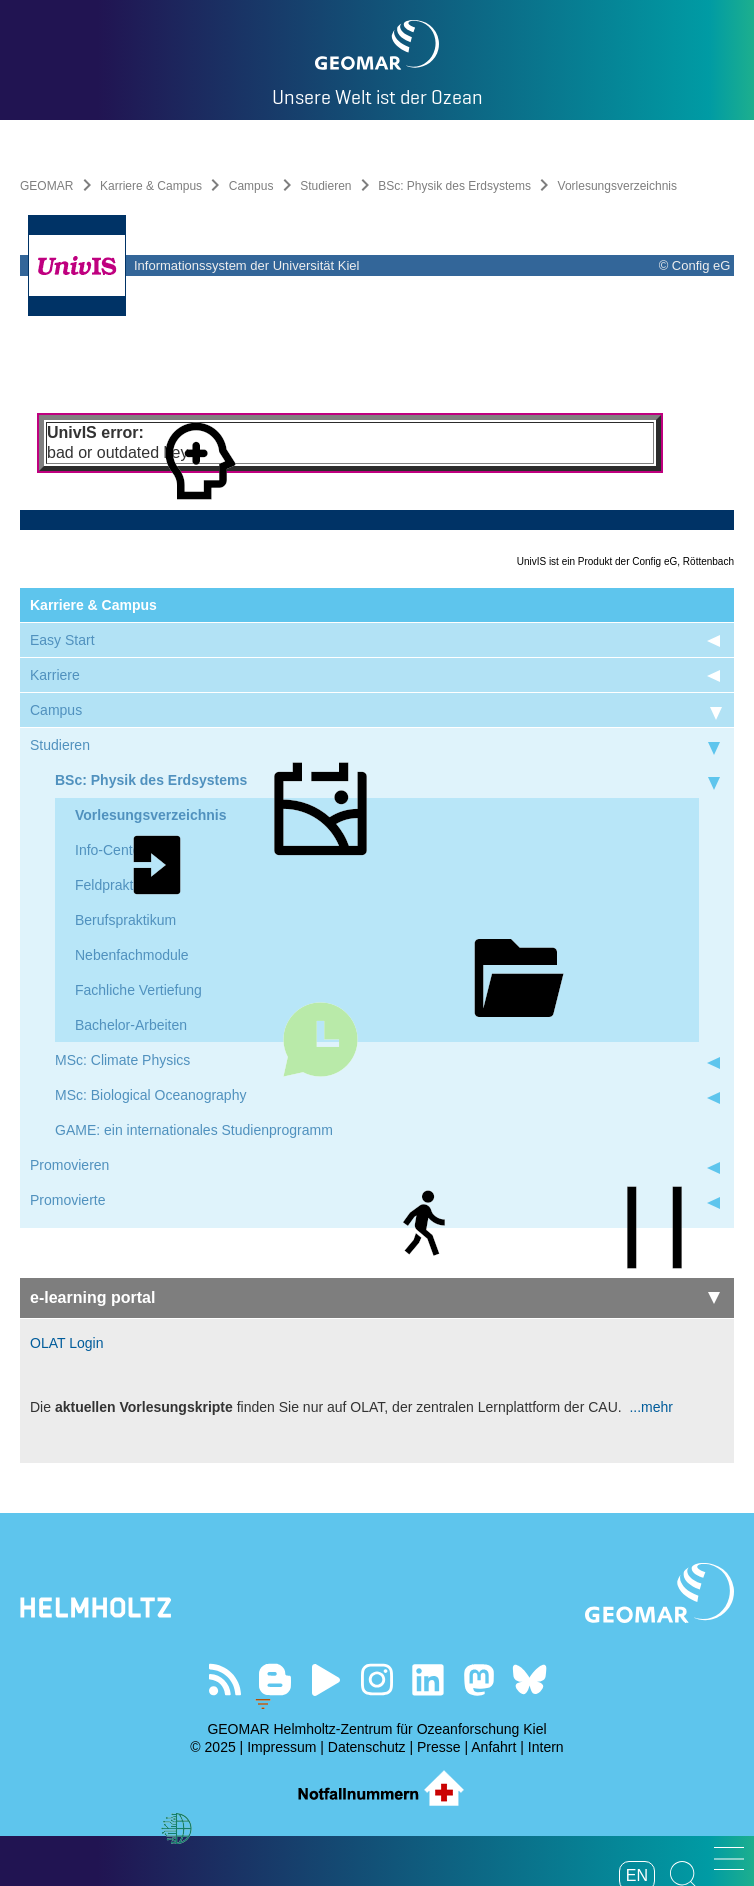 This screenshot has width=754, height=1886. Describe the element at coordinates (263, 1704) in the screenshot. I see `filter or sort list items` at that location.